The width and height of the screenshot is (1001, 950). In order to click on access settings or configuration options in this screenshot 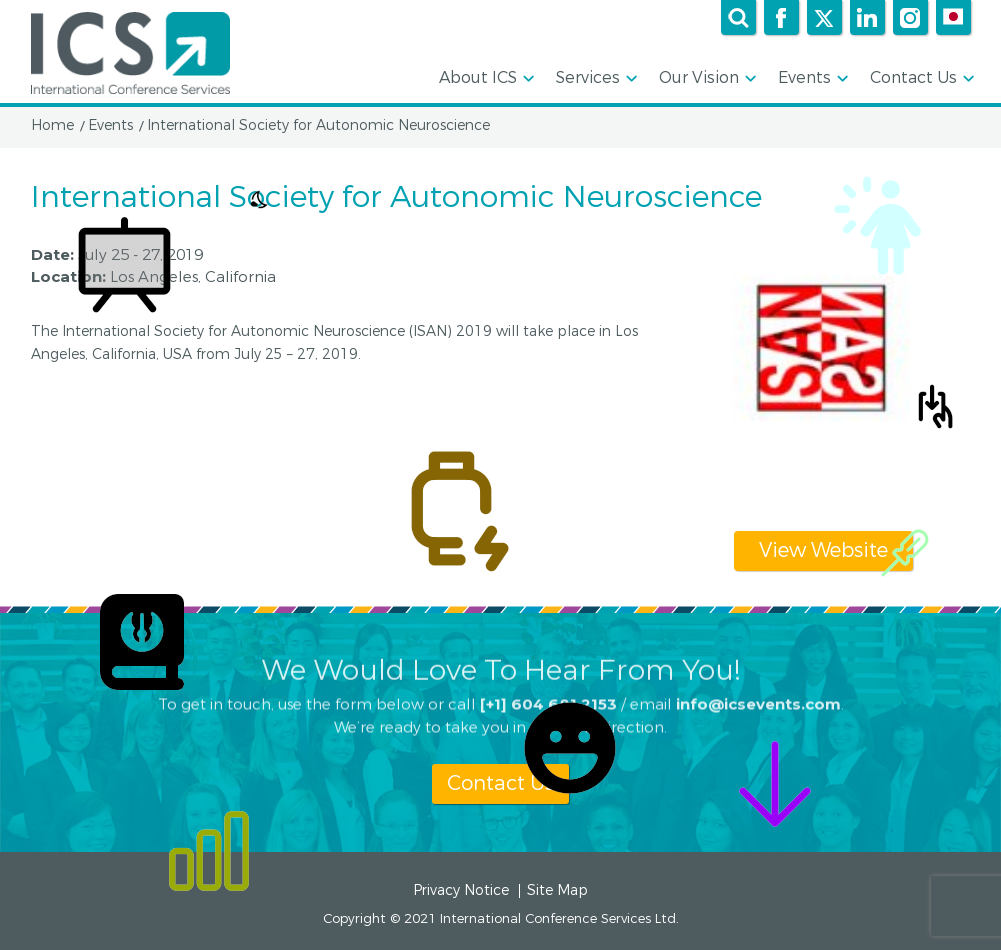, I will do `click(905, 553)`.